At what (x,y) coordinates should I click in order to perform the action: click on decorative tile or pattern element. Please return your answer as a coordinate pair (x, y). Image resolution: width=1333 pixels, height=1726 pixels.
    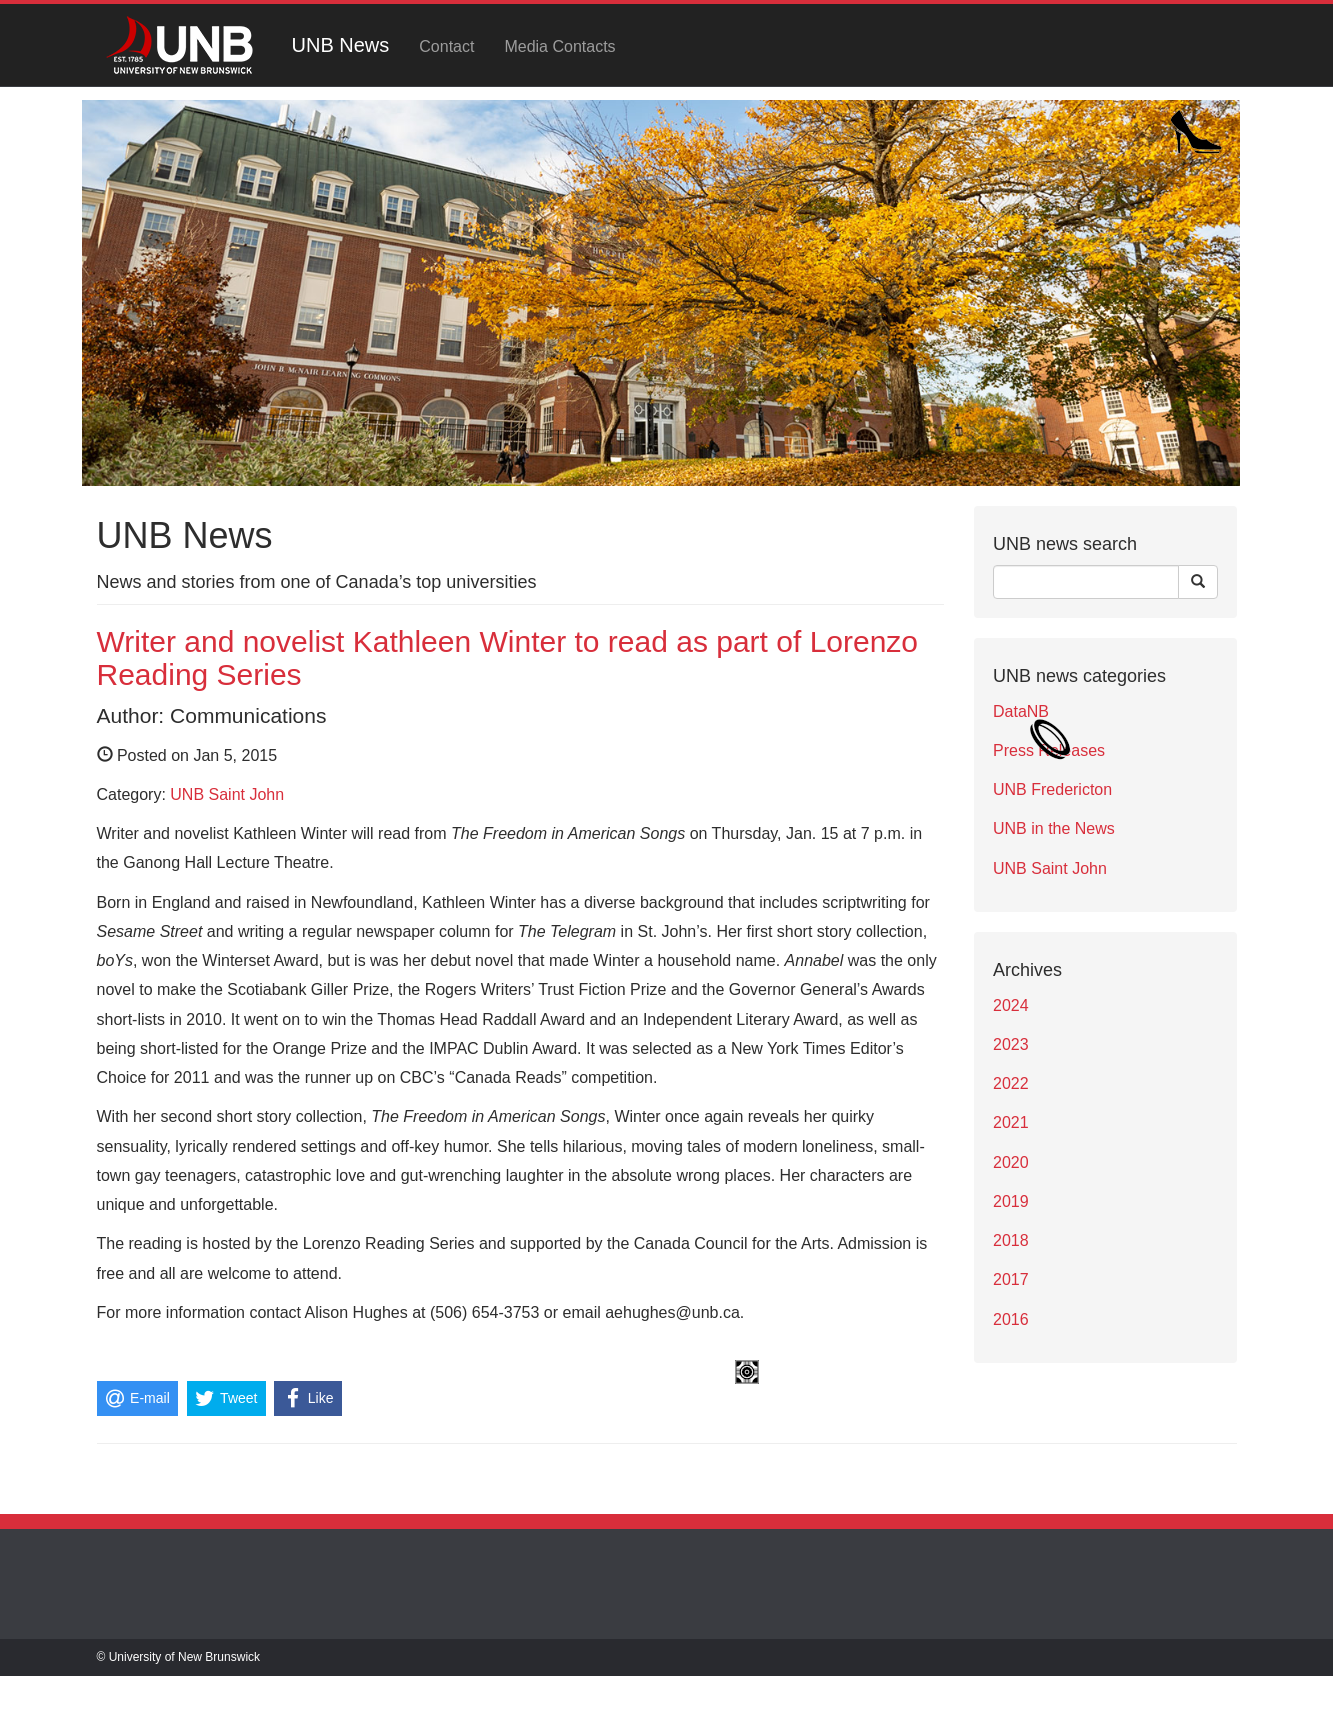
    Looking at the image, I should click on (747, 1372).